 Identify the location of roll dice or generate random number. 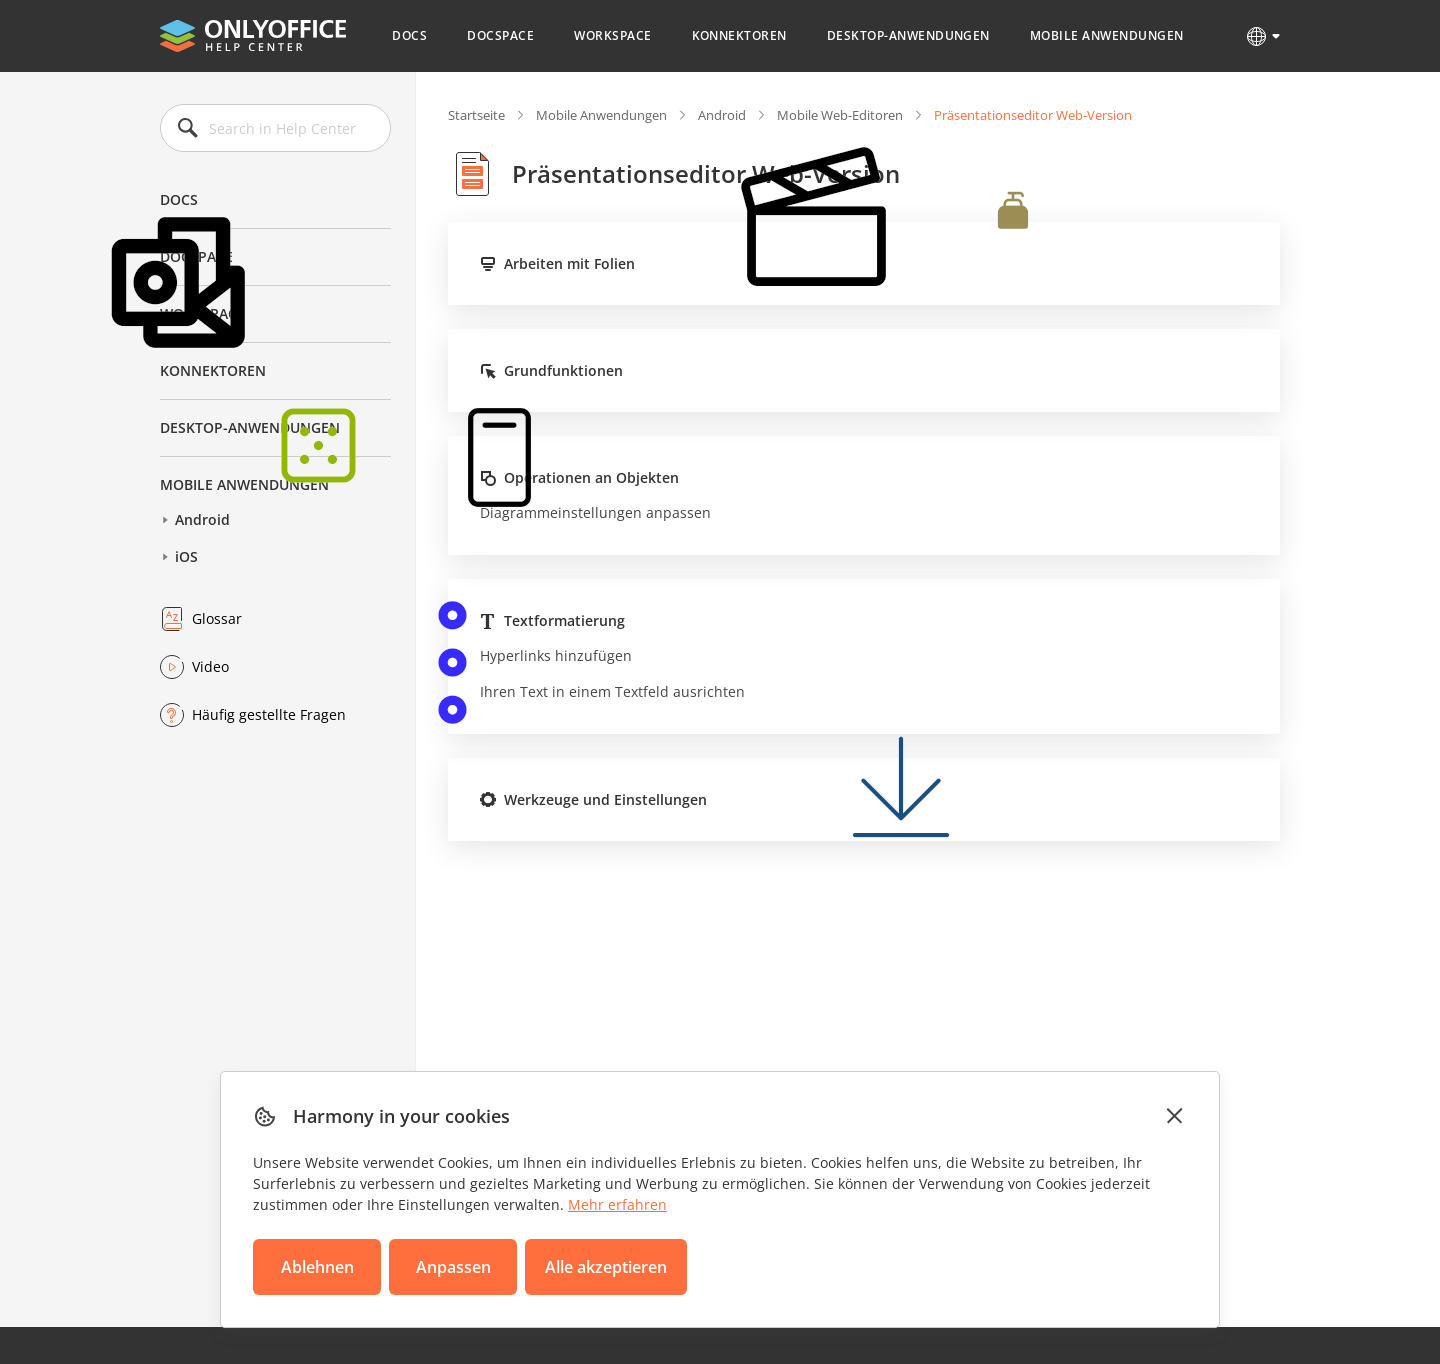
(318, 445).